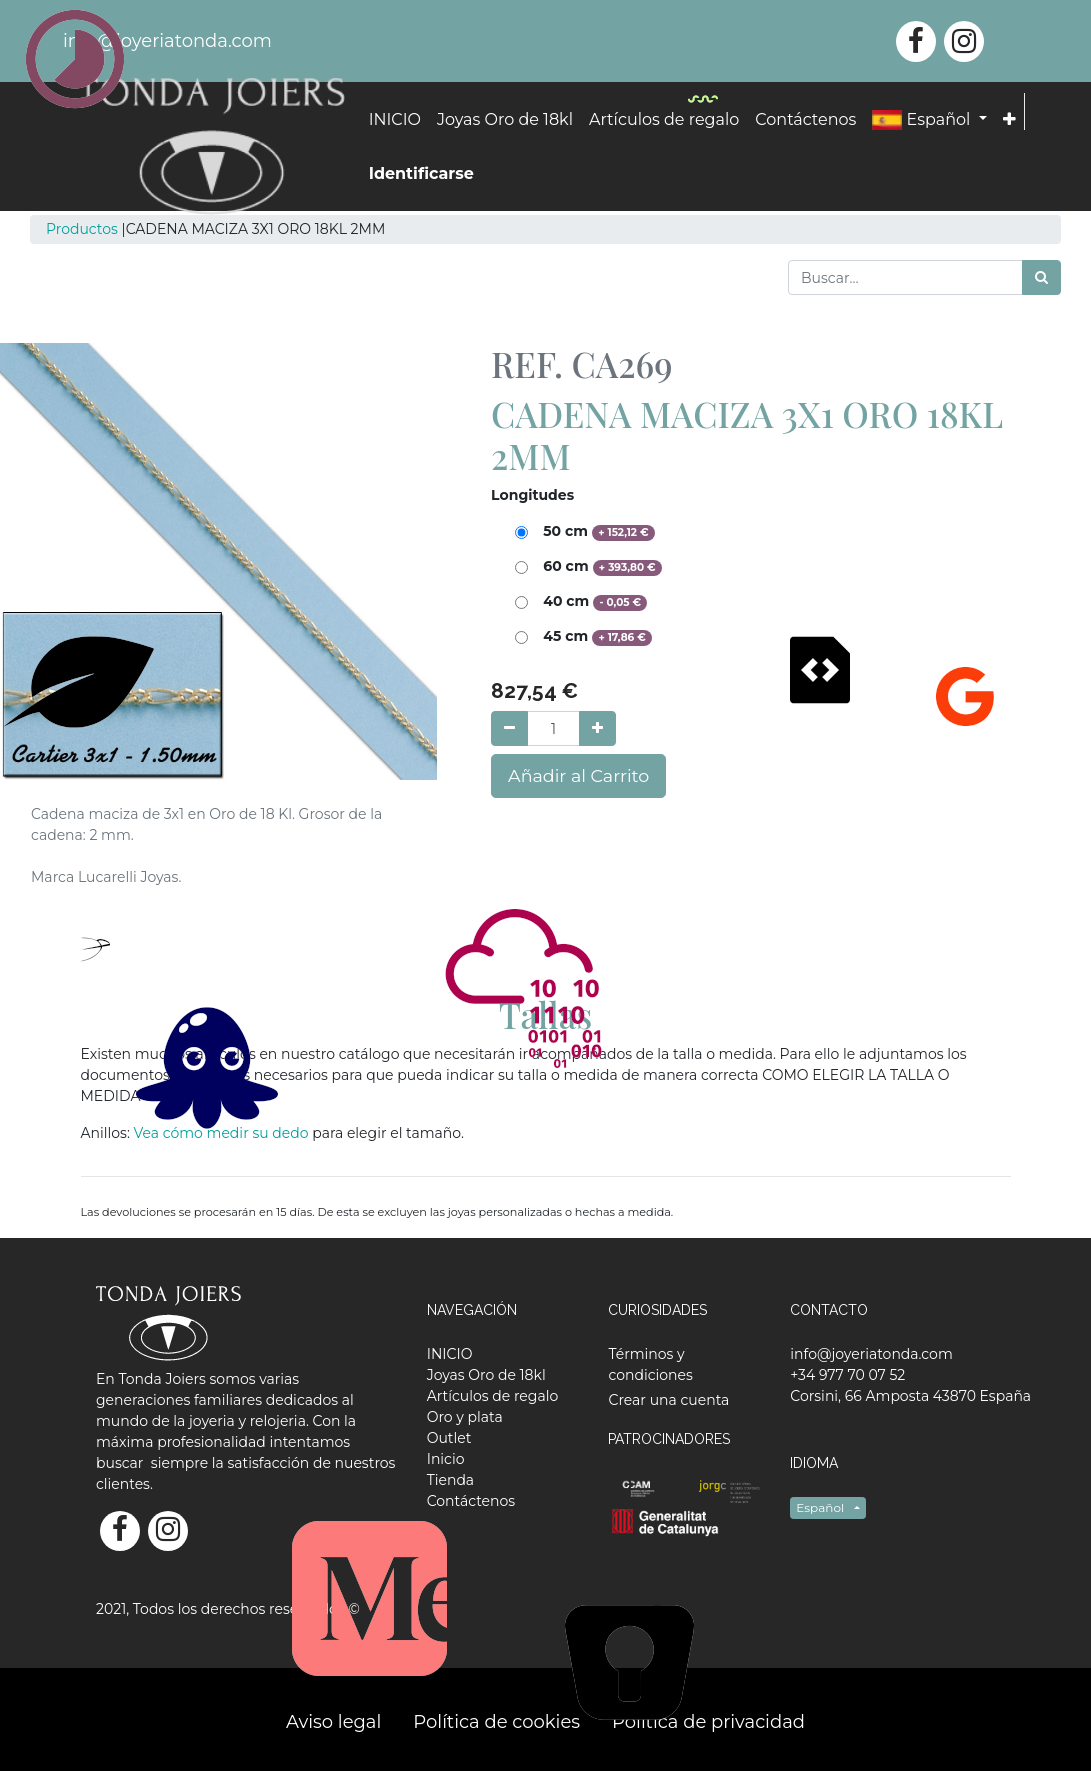  What do you see at coordinates (703, 99) in the screenshot?
I see `SWR (stale-while-revalidate) library logo` at bounding box center [703, 99].